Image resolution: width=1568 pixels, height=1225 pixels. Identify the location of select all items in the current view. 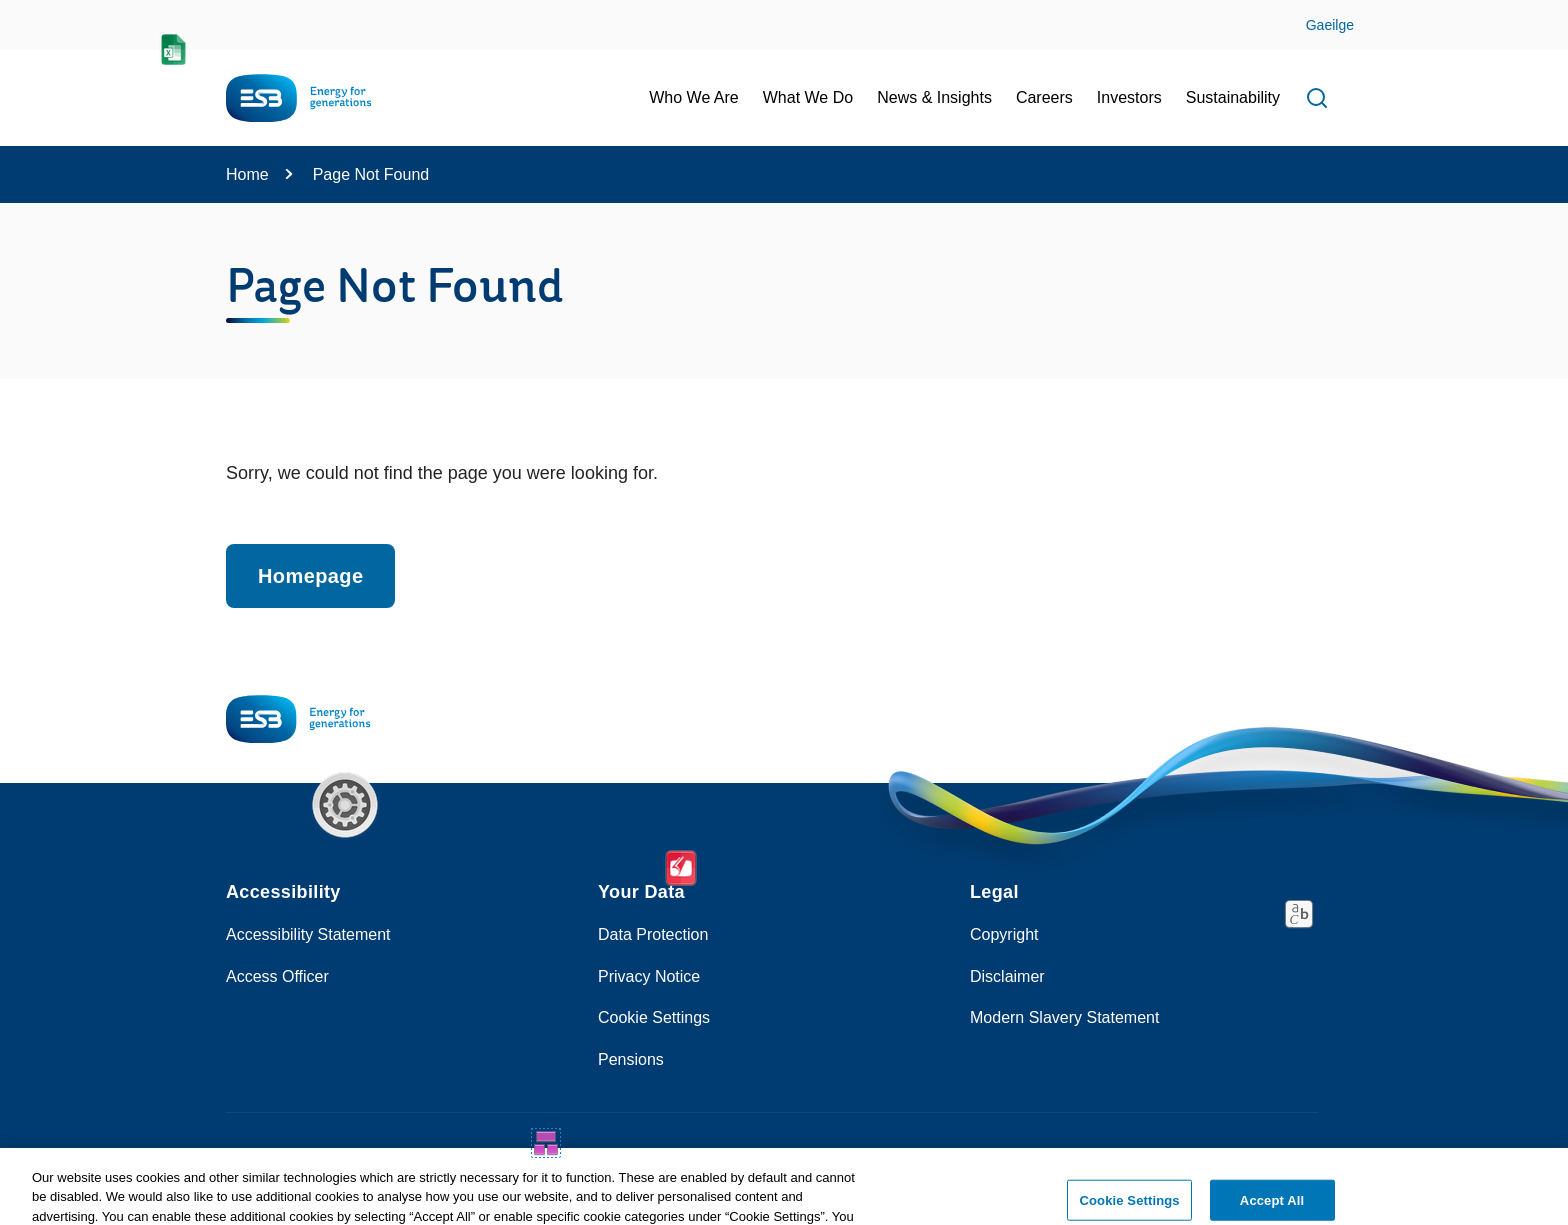
(546, 1143).